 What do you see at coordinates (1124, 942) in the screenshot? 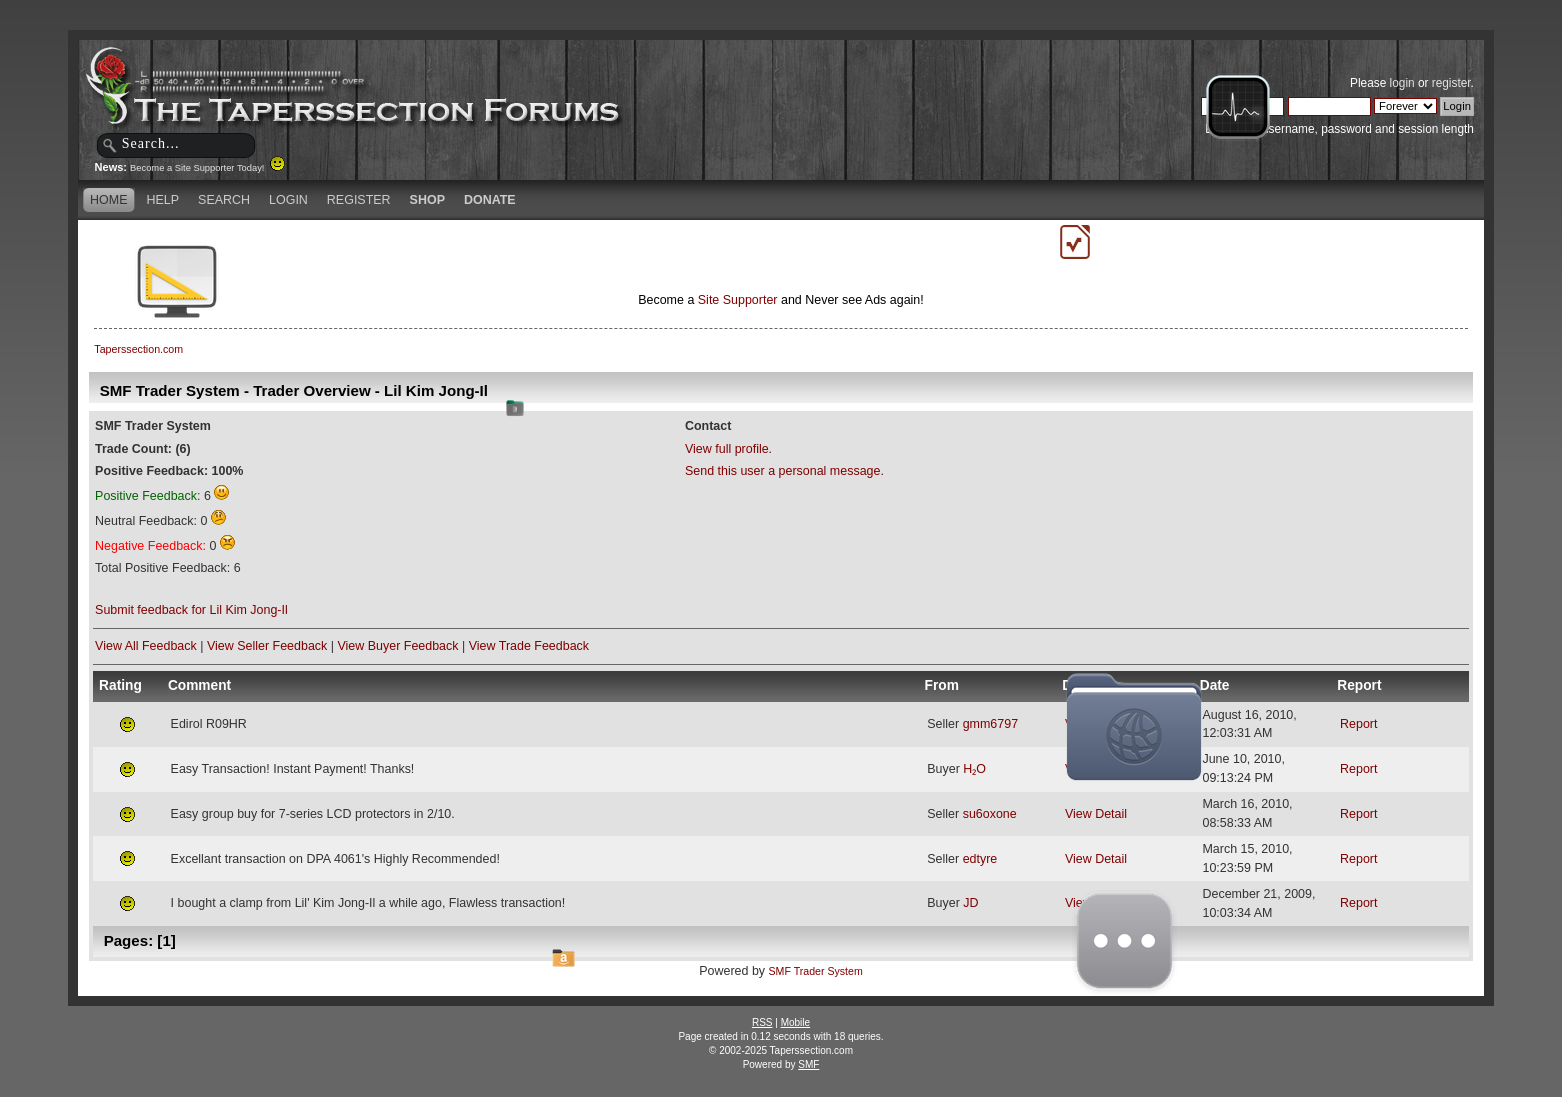
I see `open additional menu options` at bounding box center [1124, 942].